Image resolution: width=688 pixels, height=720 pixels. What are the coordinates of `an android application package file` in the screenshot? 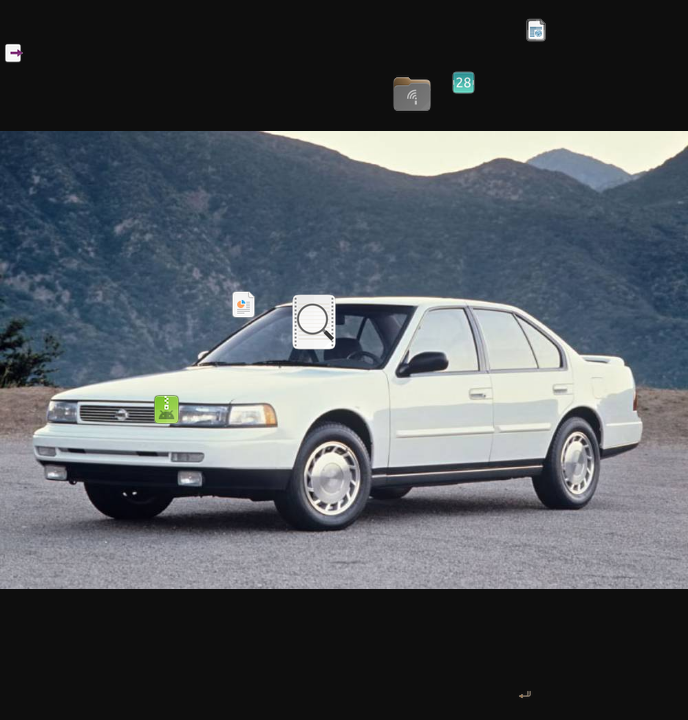 It's located at (166, 409).